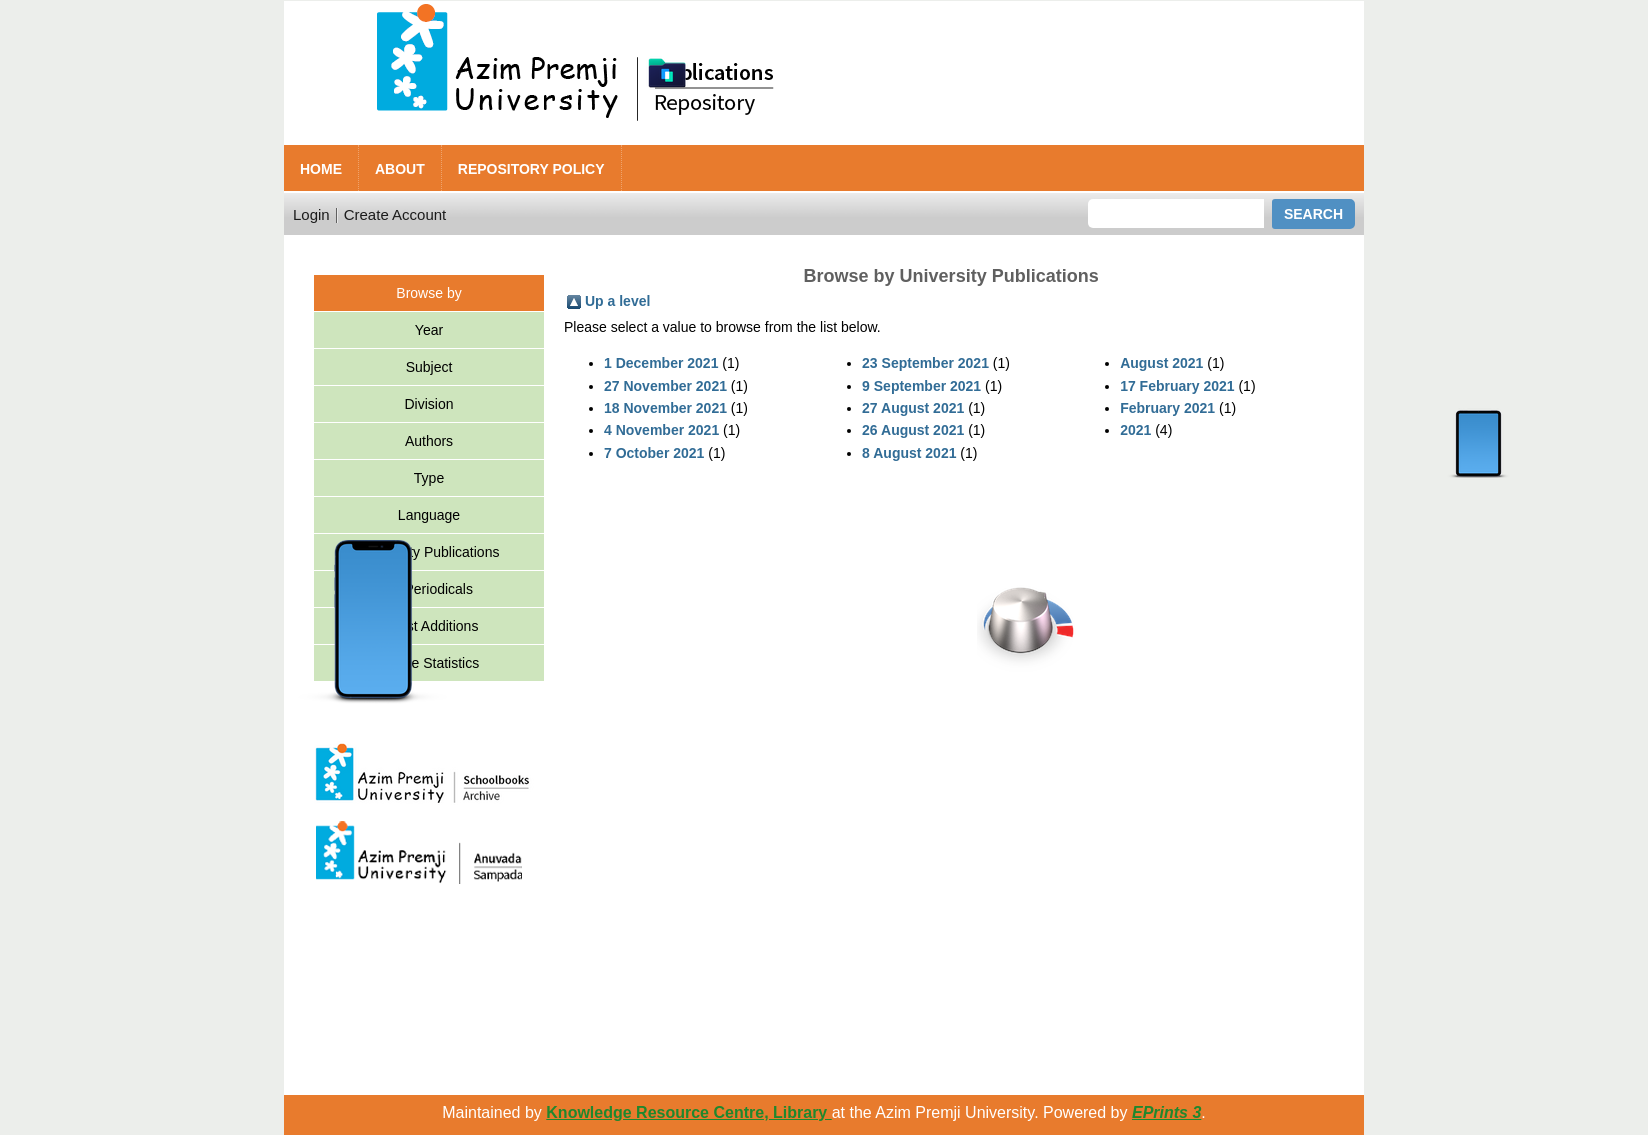  What do you see at coordinates (667, 74) in the screenshot?
I see `open wondershare mobiletrans files folder` at bounding box center [667, 74].